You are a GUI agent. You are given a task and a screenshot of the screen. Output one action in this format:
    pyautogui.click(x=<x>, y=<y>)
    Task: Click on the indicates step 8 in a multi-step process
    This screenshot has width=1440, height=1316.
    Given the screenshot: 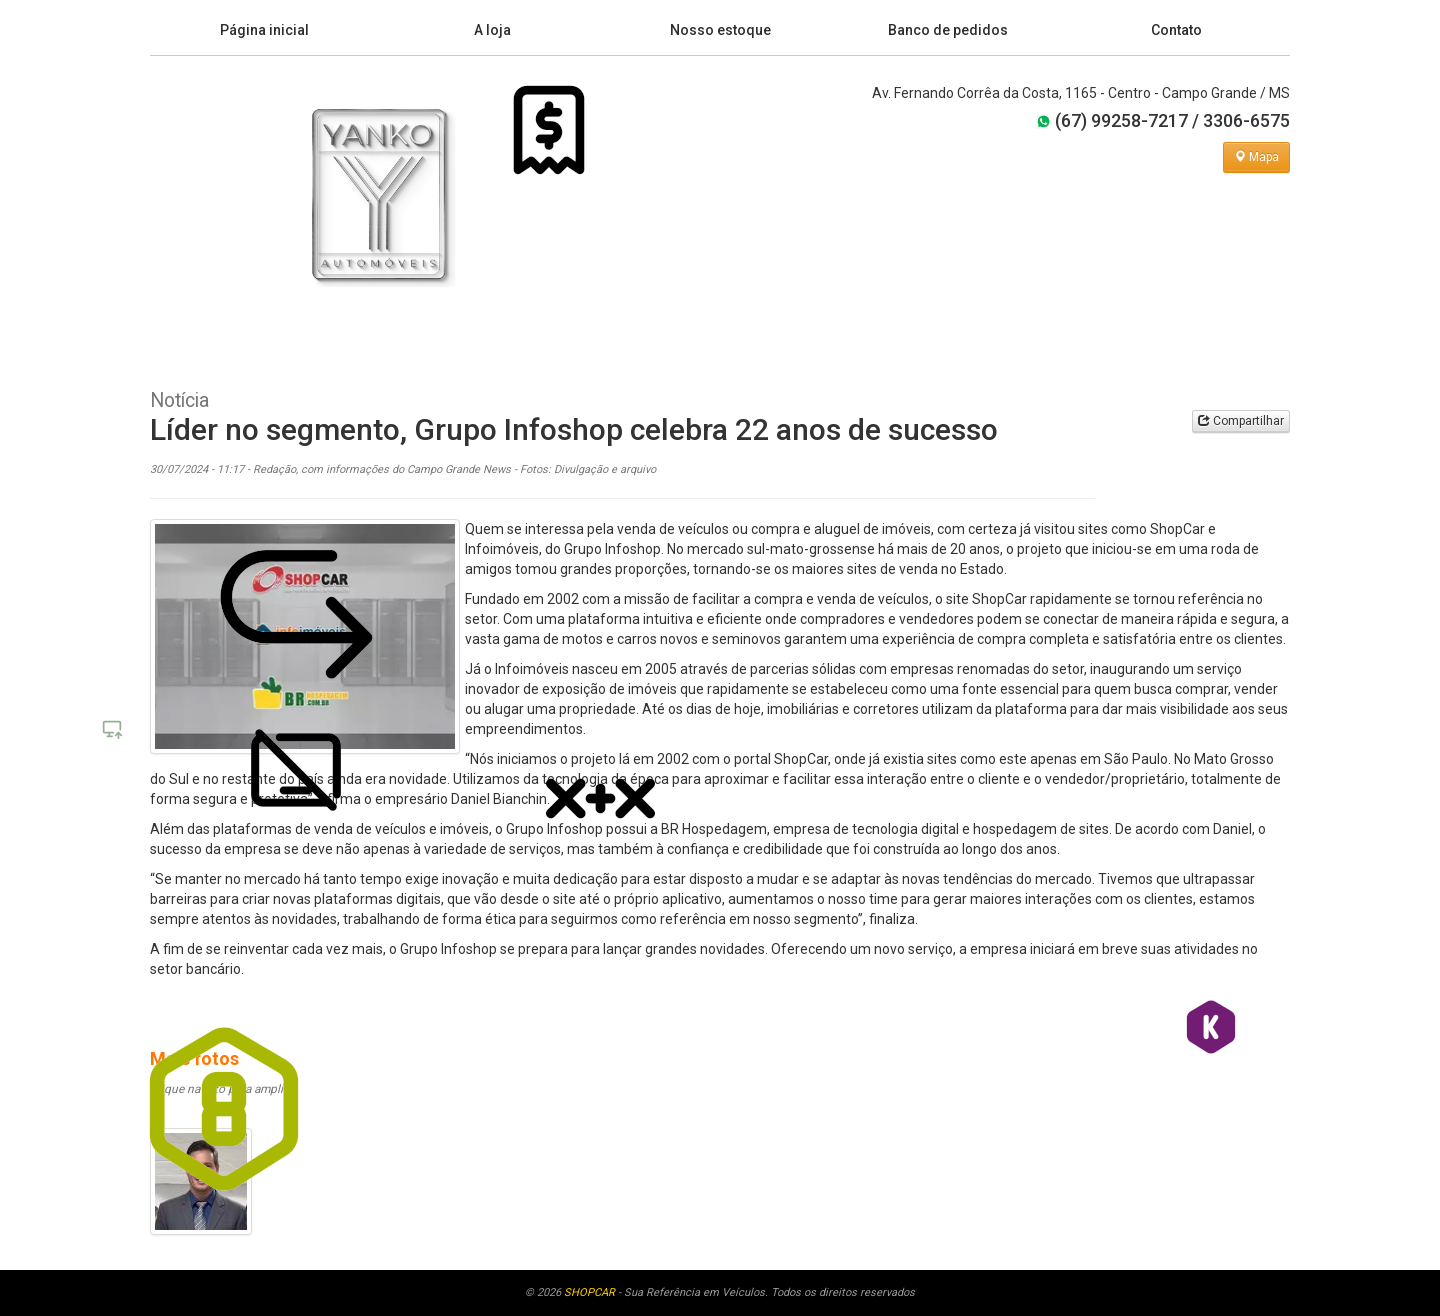 What is the action you would take?
    pyautogui.click(x=224, y=1109)
    